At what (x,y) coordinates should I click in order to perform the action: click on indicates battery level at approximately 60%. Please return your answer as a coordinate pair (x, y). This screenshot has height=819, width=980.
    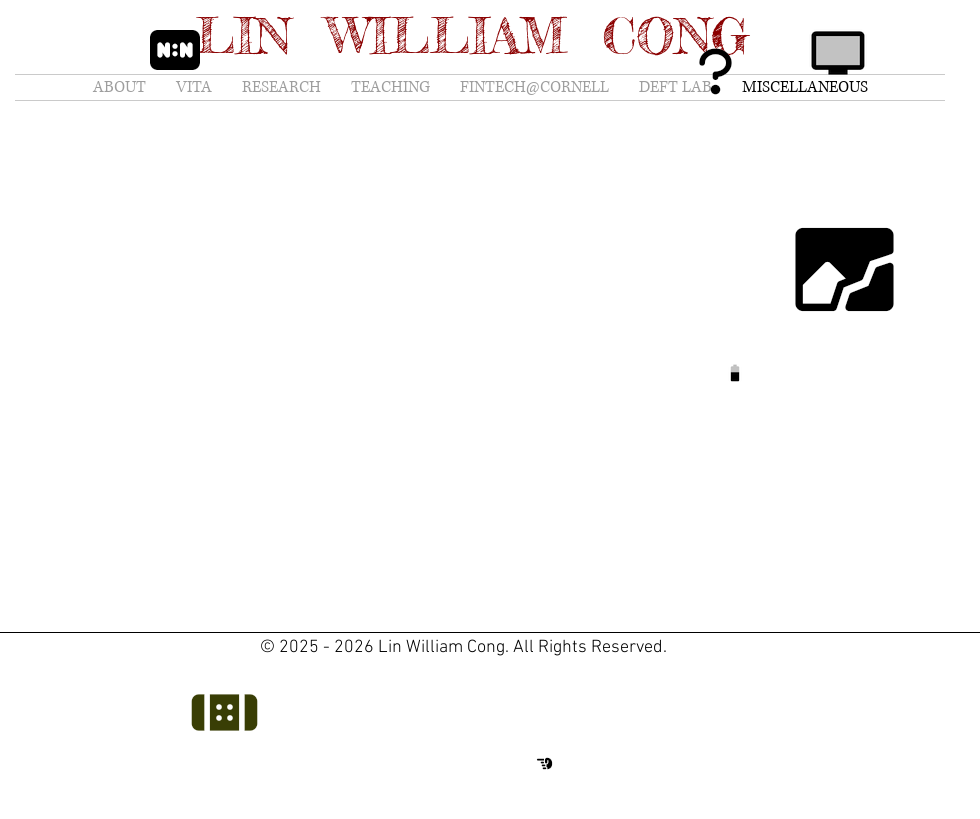
    Looking at the image, I should click on (735, 373).